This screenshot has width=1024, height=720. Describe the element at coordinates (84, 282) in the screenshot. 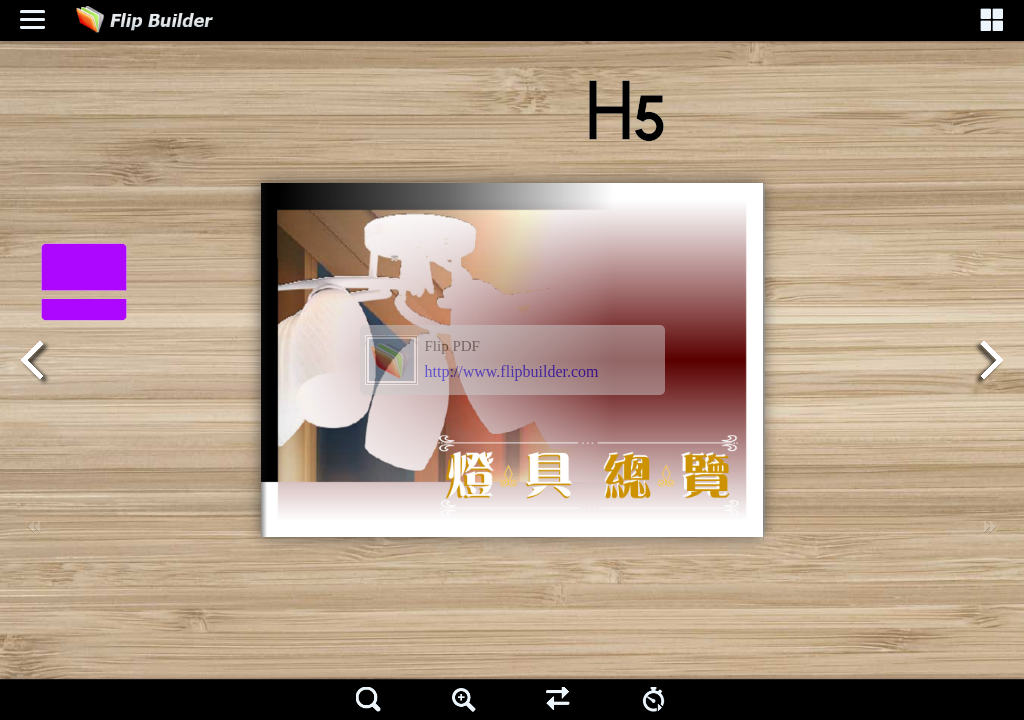

I see `switch to bottom panel layout` at that location.